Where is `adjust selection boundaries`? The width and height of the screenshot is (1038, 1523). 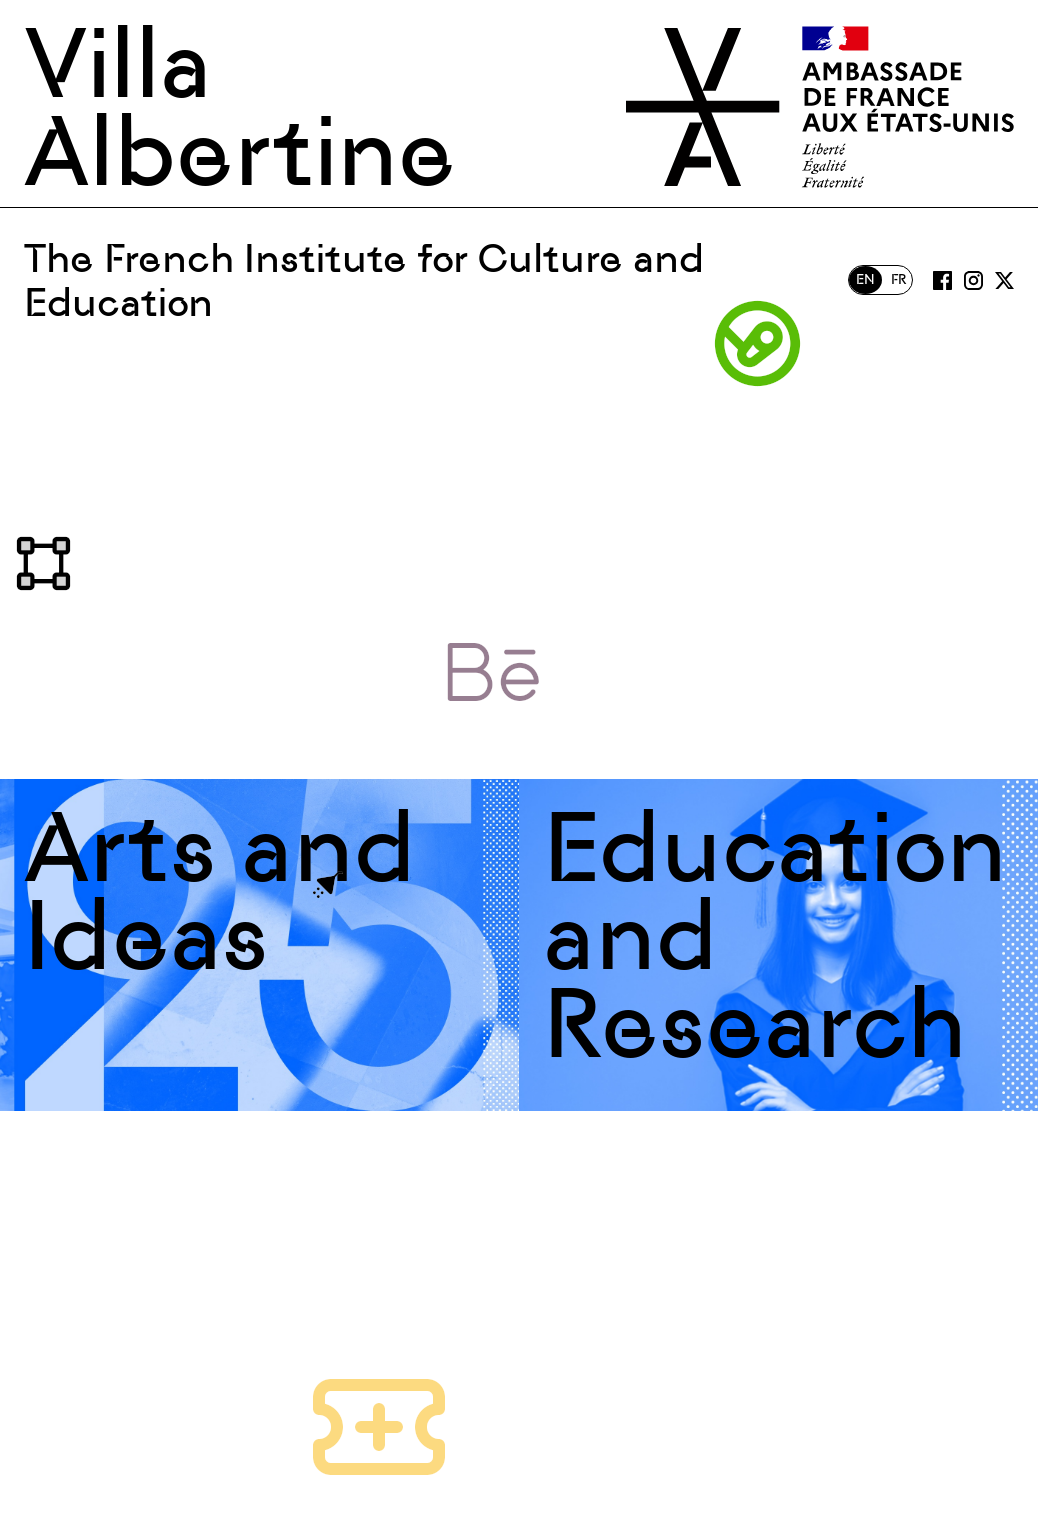 adjust selection boundaries is located at coordinates (43, 563).